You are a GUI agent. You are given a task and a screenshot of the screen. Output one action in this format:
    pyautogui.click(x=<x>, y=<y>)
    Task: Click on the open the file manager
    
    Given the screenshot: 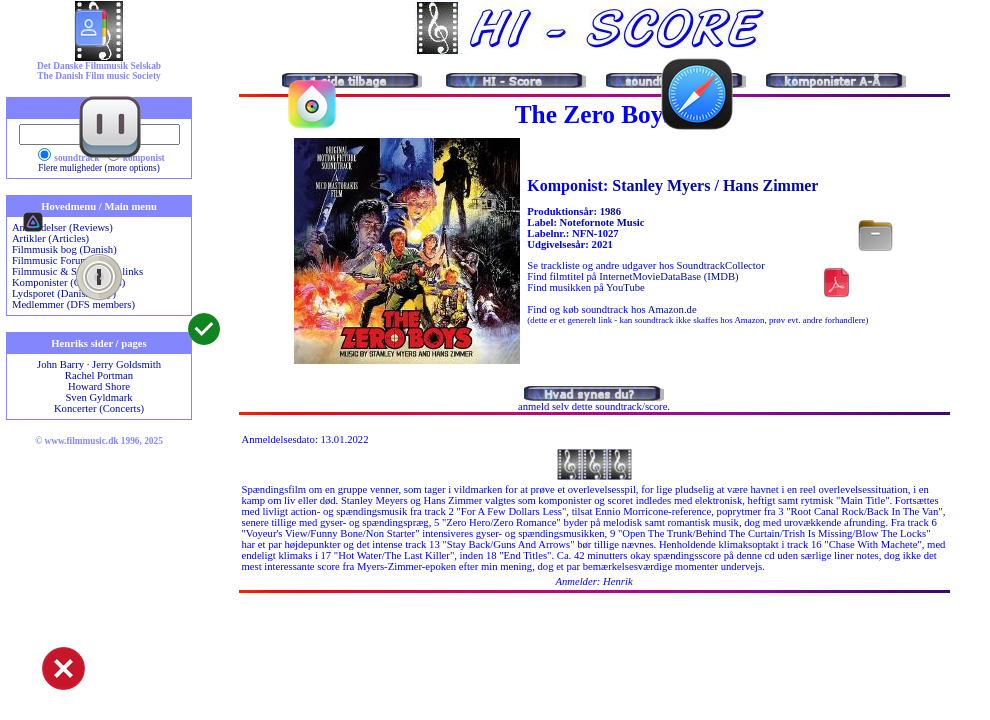 What is the action you would take?
    pyautogui.click(x=875, y=235)
    